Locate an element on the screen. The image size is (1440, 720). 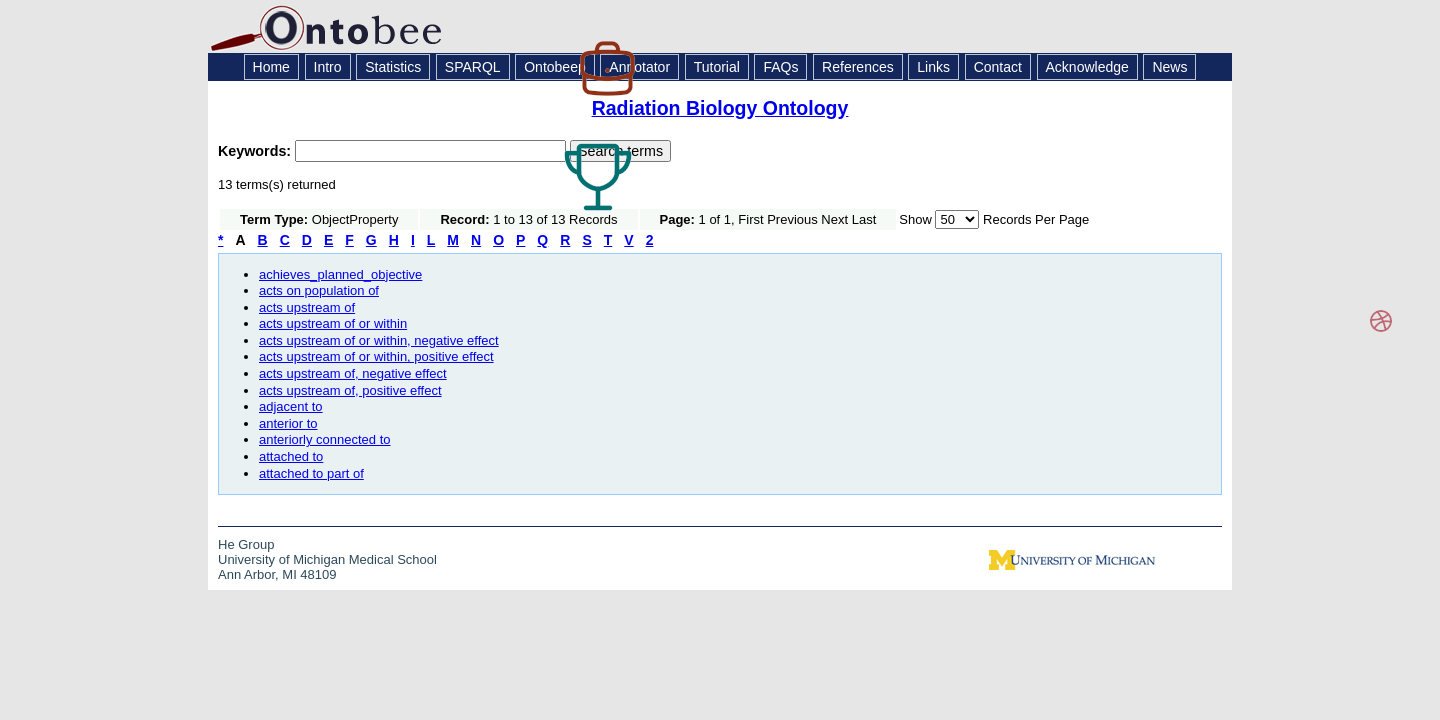
access work or business documents is located at coordinates (607, 68).